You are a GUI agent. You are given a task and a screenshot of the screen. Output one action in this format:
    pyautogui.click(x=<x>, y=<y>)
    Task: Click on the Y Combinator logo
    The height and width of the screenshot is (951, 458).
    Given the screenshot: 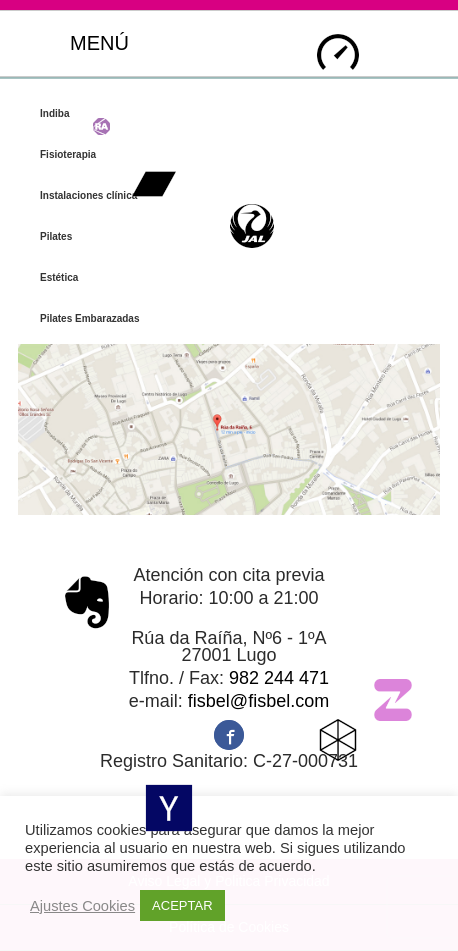 What is the action you would take?
    pyautogui.click(x=169, y=808)
    